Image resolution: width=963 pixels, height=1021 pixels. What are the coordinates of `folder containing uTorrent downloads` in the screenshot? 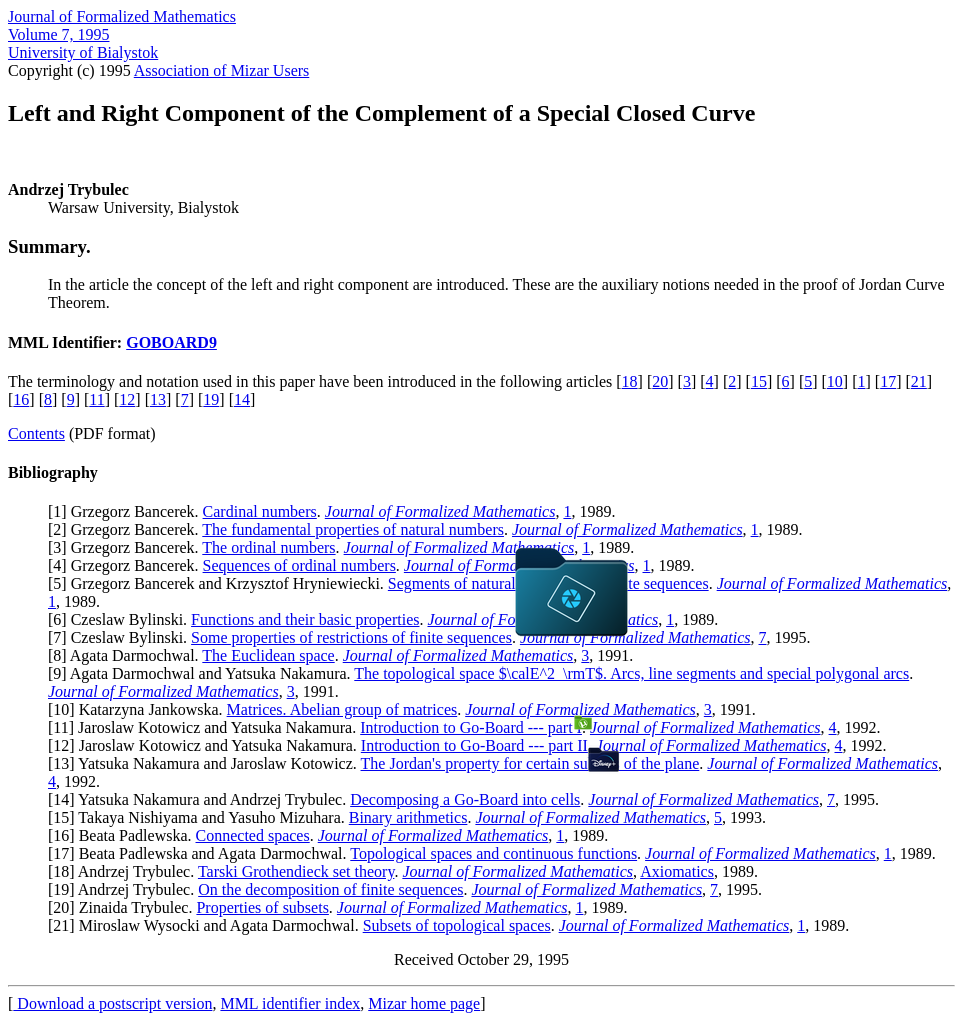 It's located at (583, 723).